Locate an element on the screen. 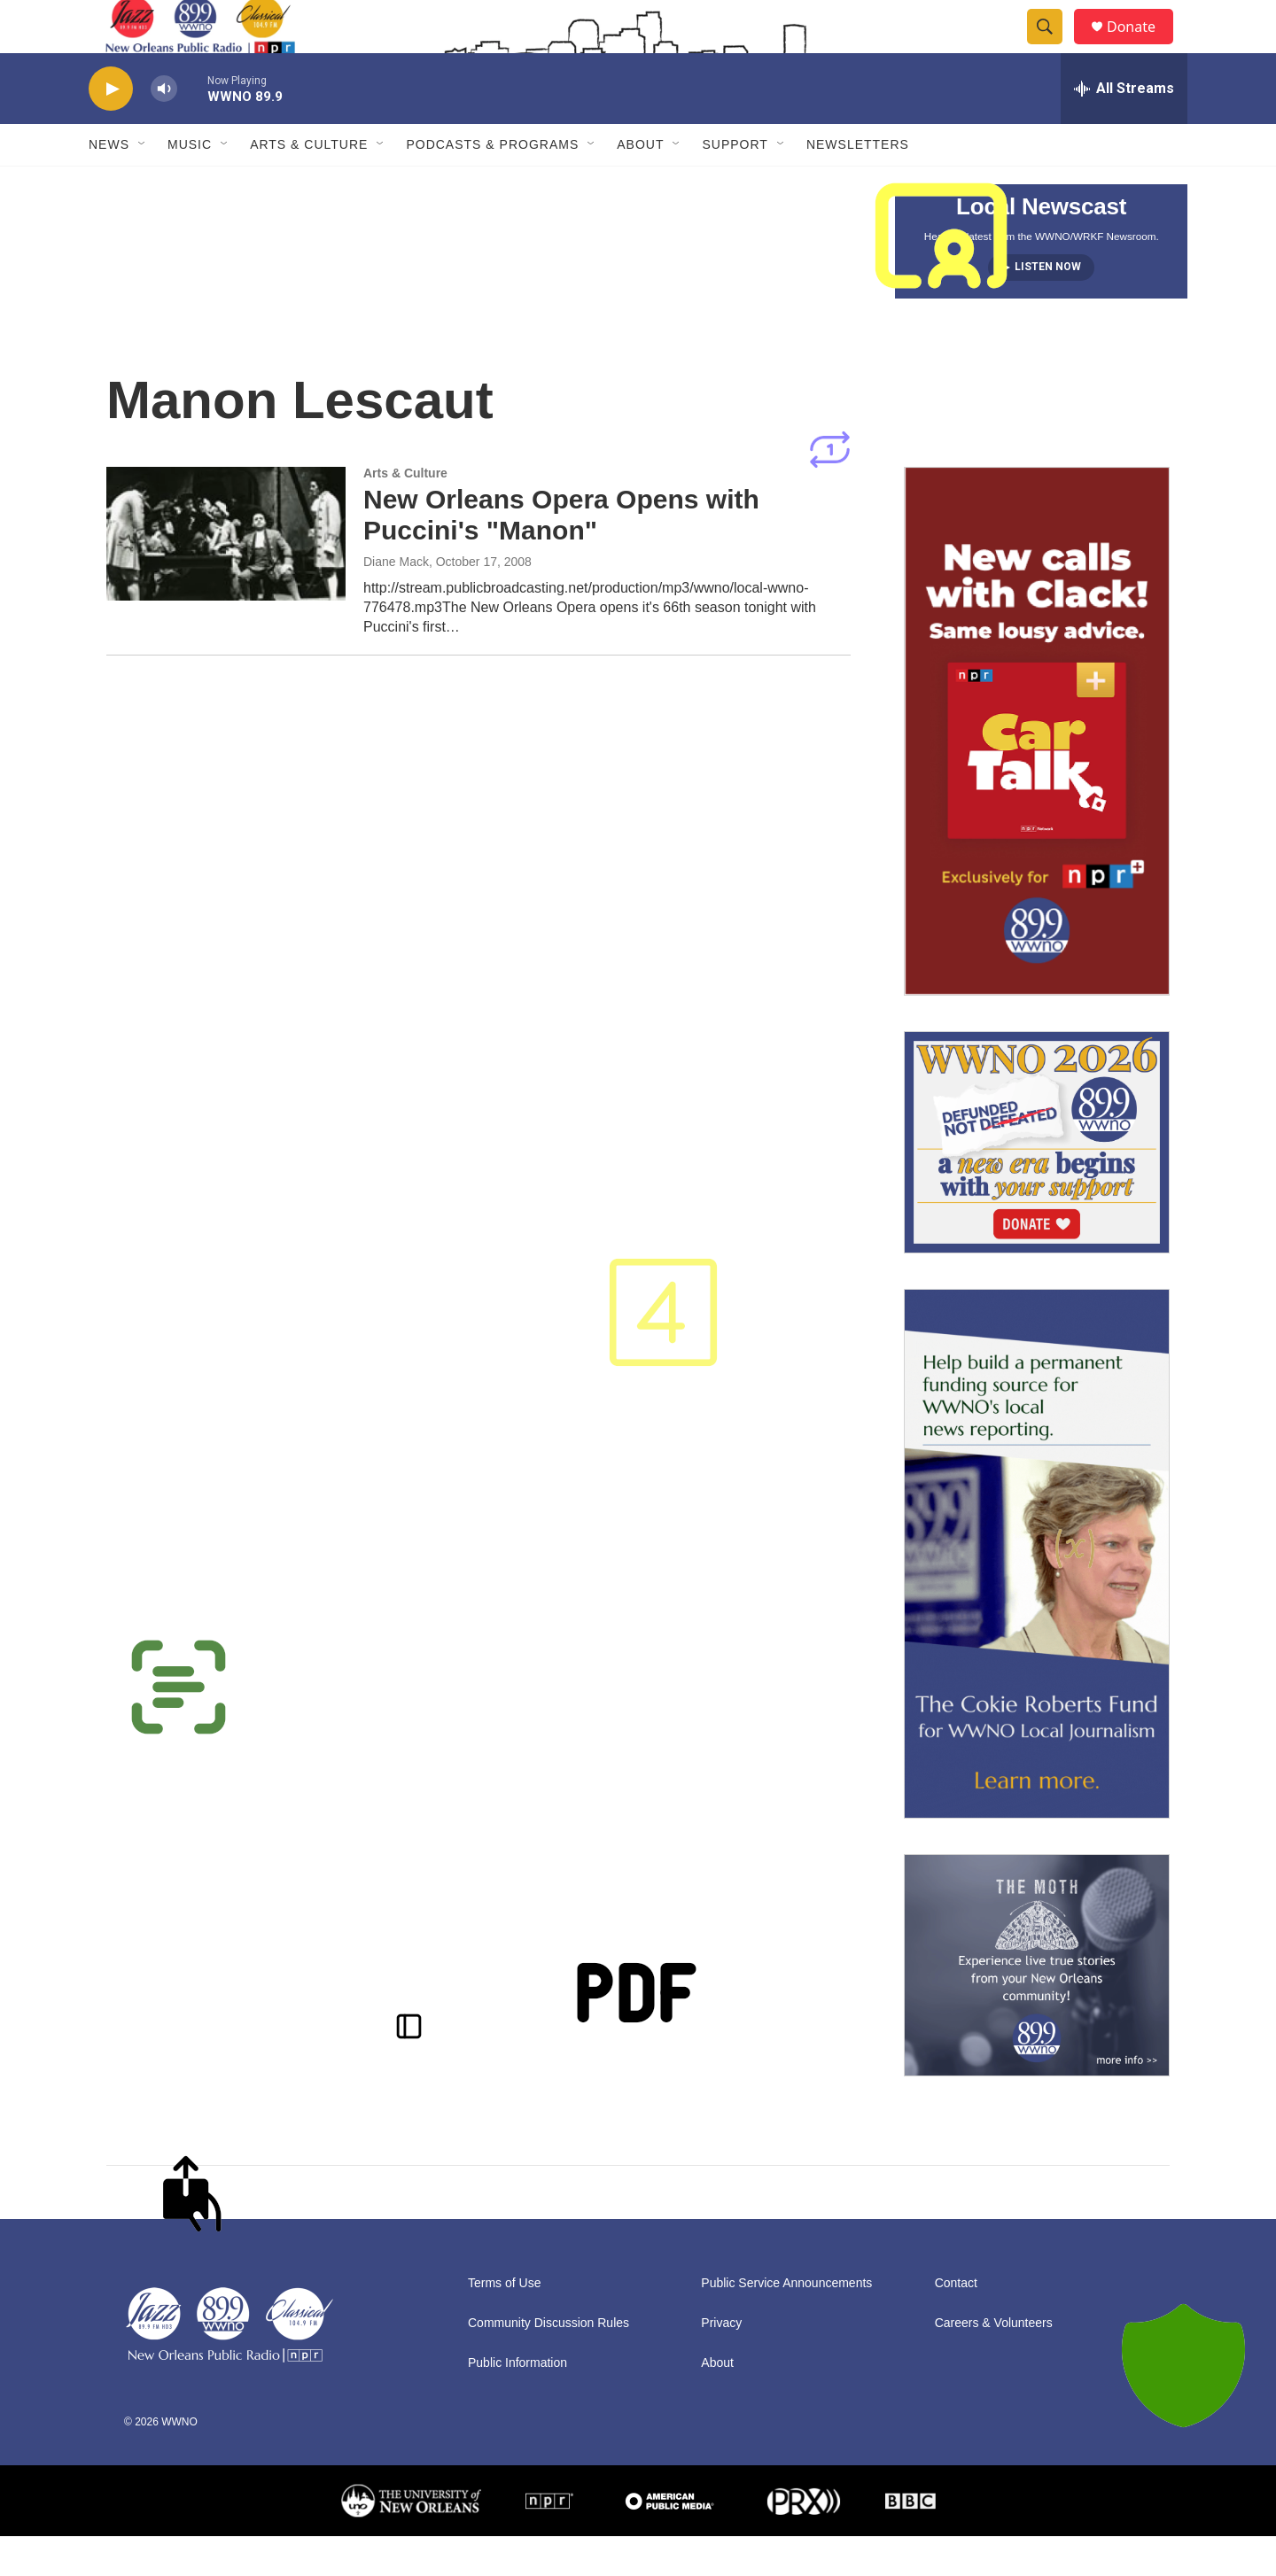 Image resolution: width=1276 pixels, height=2576 pixels. deposit or submit an item is located at coordinates (188, 2193).